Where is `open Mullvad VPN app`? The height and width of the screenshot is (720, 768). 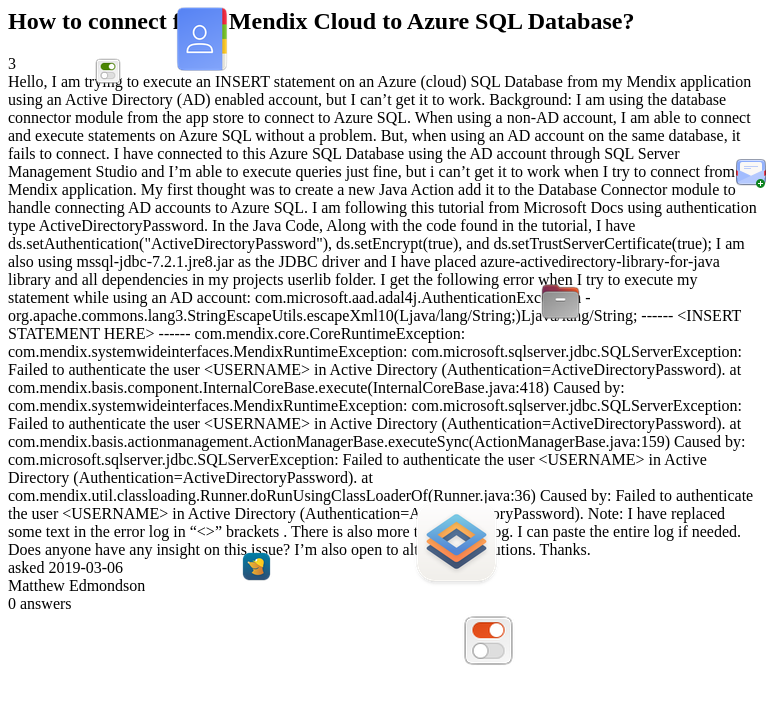
open Mullvad VPN app is located at coordinates (256, 566).